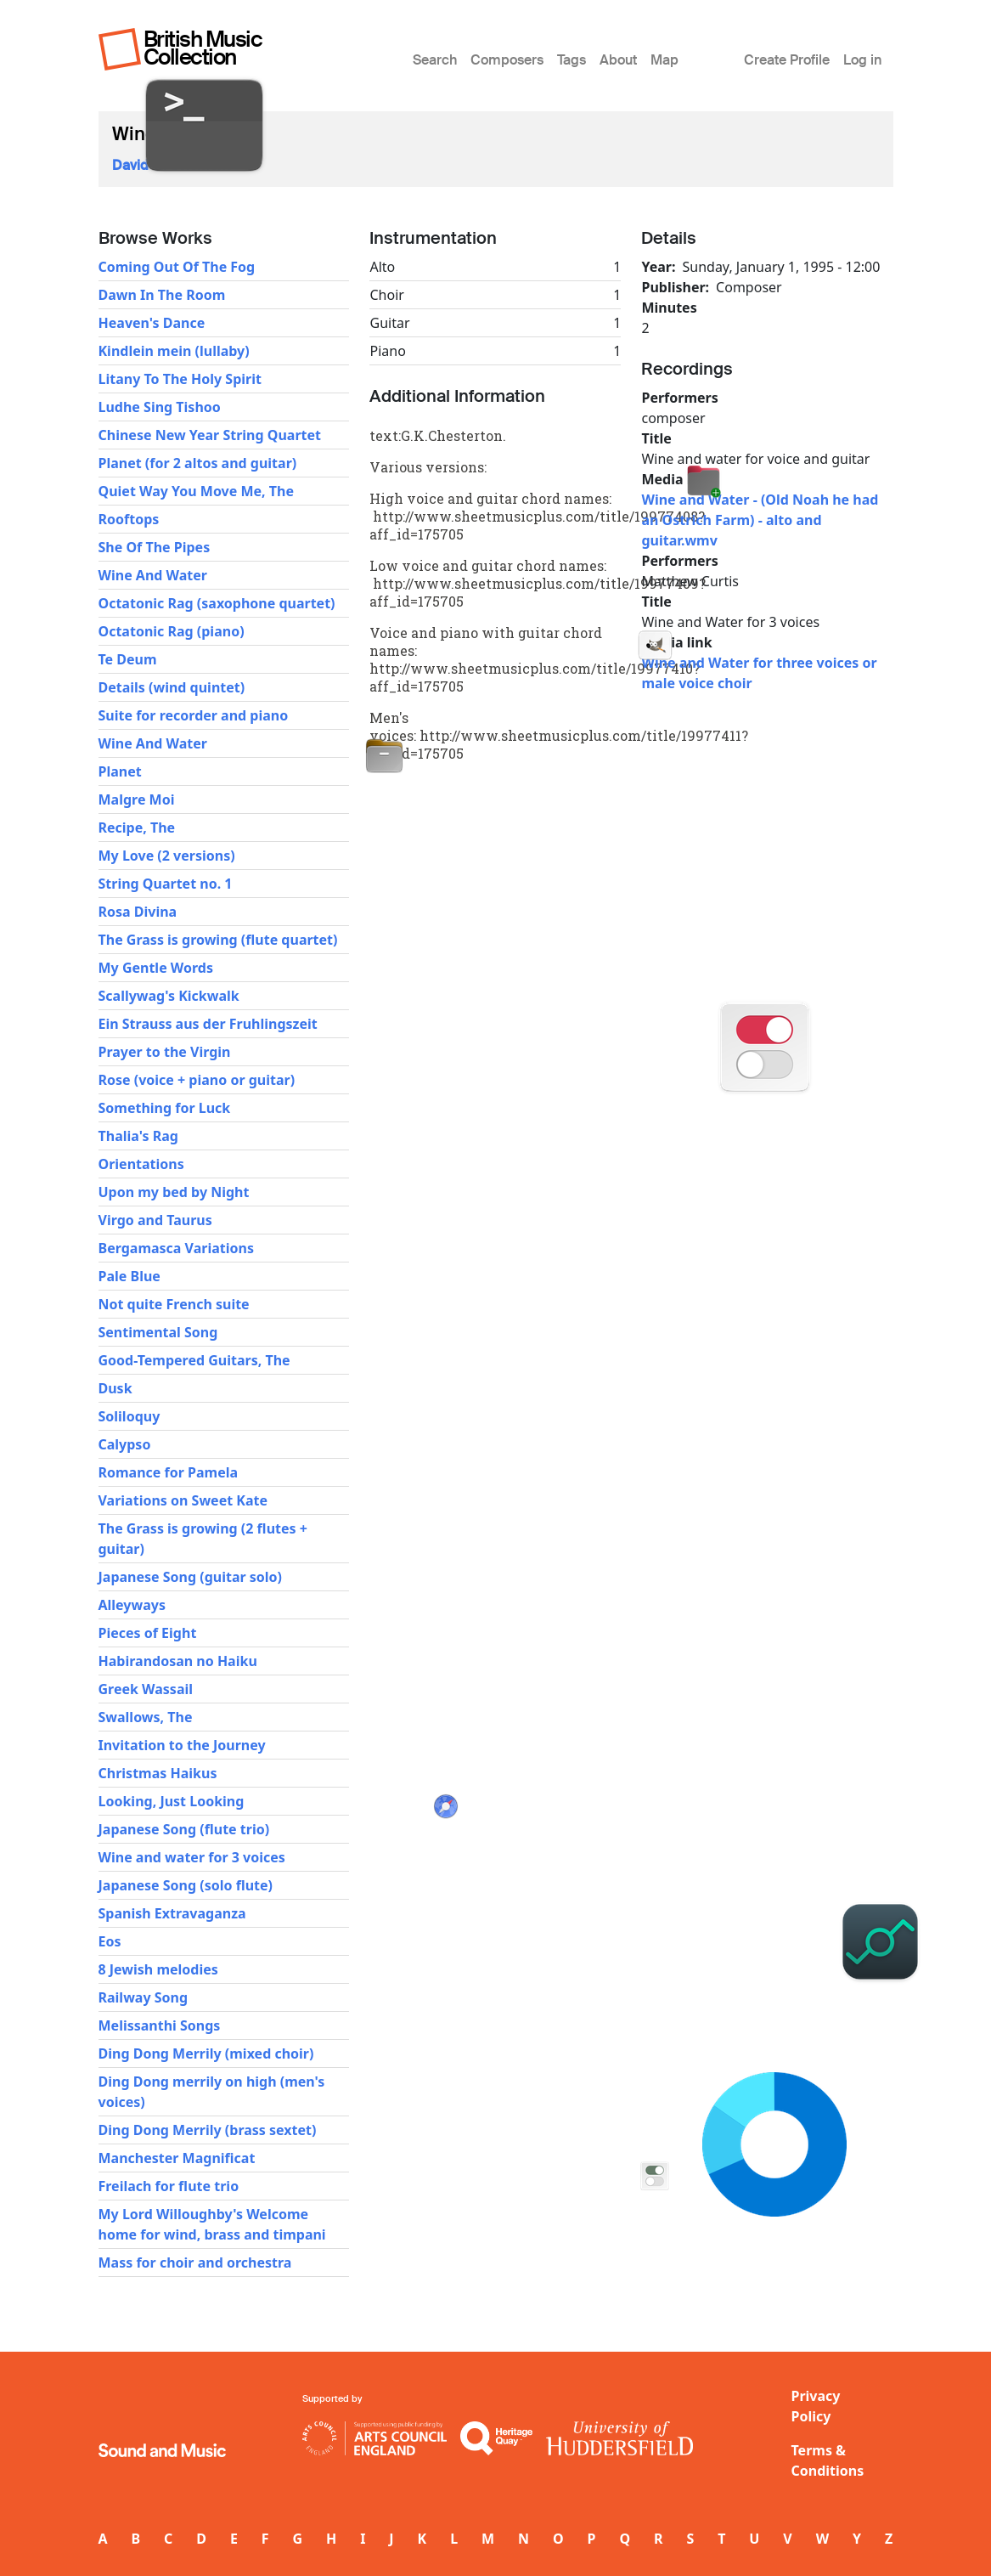  What do you see at coordinates (880, 1941) in the screenshot?
I see `open gnome layout switcher settings` at bounding box center [880, 1941].